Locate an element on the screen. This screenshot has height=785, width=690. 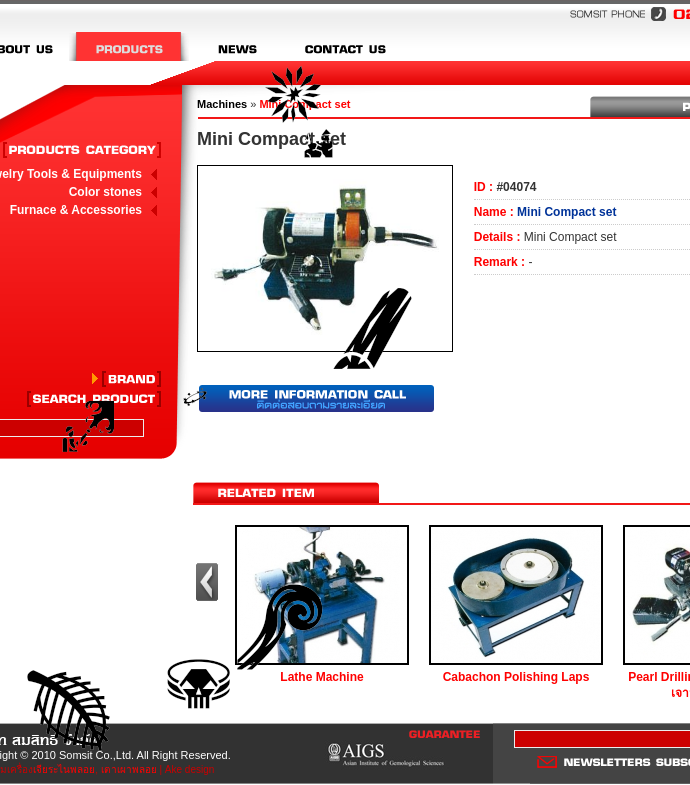
indicates autumn or seasonal theme is located at coordinates (68, 710).